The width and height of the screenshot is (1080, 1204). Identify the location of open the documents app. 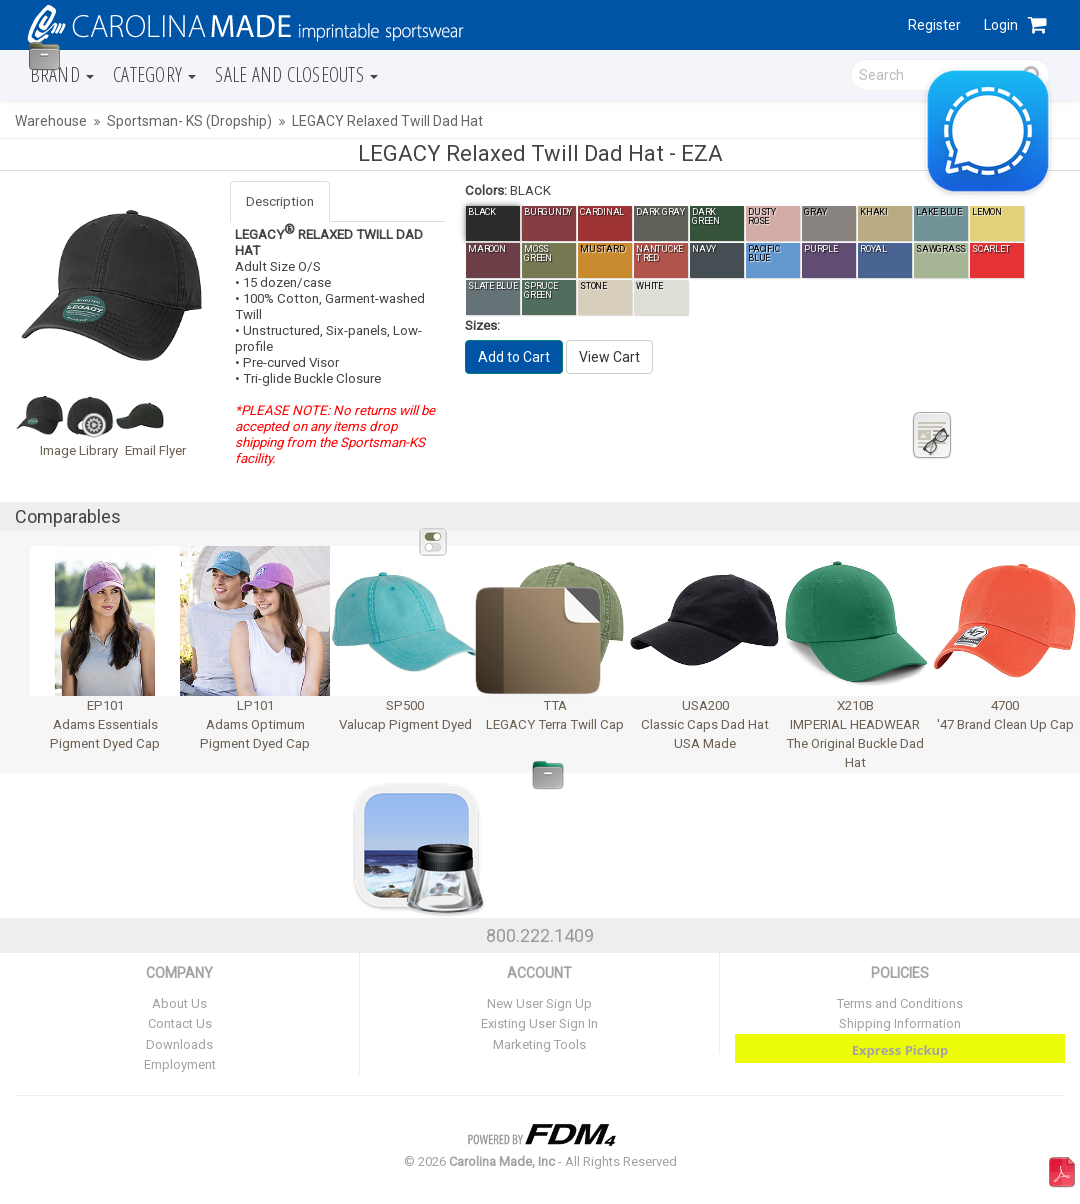
(932, 435).